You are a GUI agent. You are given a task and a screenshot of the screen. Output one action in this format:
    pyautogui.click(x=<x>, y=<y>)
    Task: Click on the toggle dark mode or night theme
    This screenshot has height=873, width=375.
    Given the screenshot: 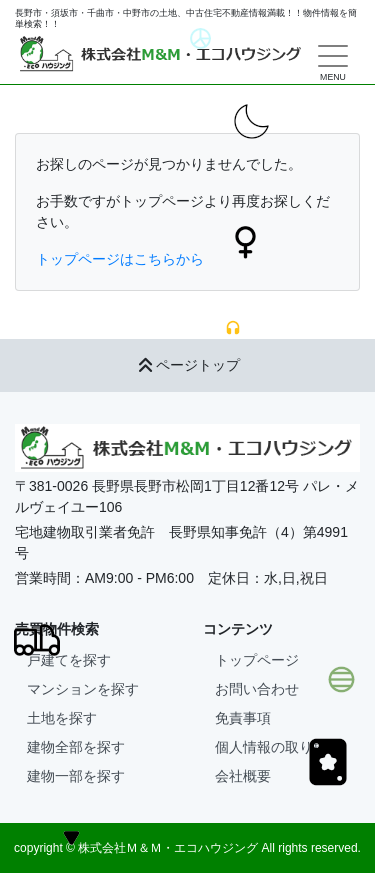 What is the action you would take?
    pyautogui.click(x=250, y=122)
    